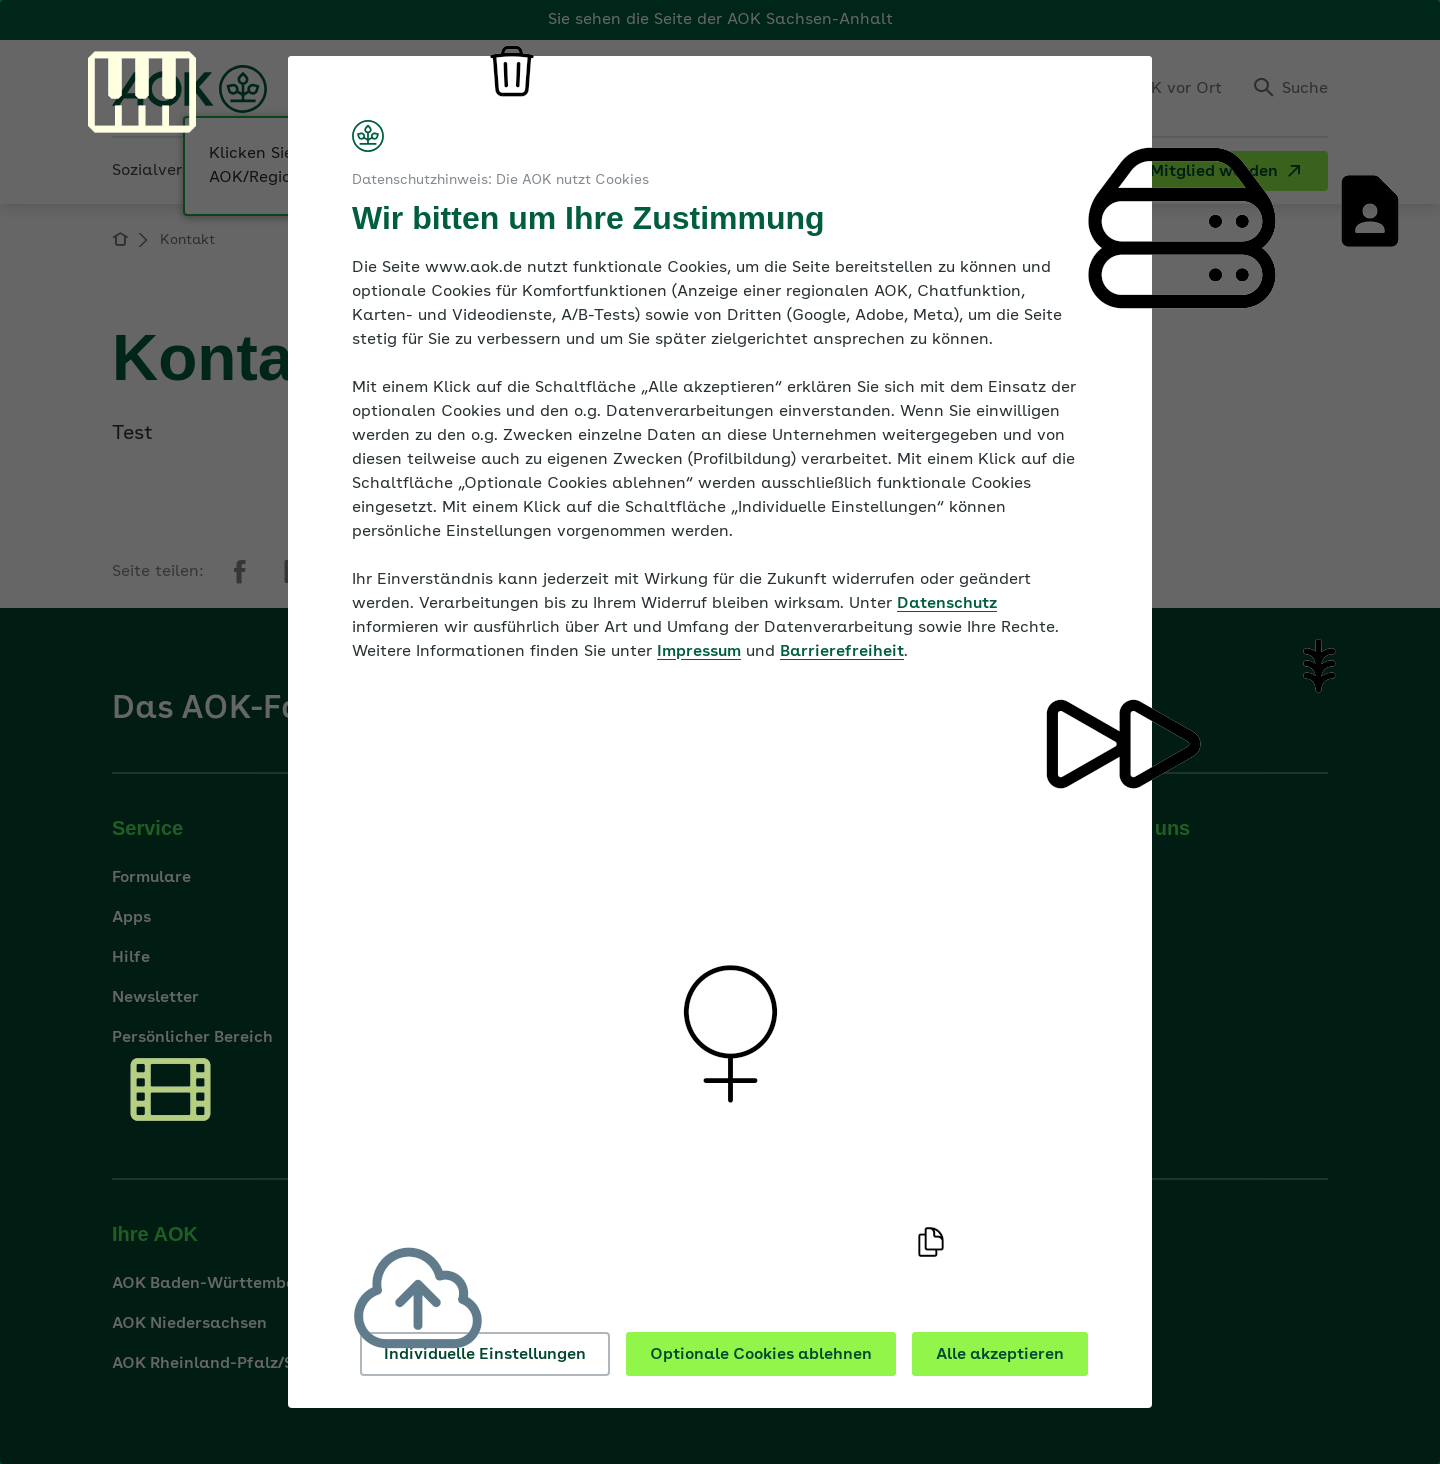 The image size is (1440, 1464). What do you see at coordinates (1182, 228) in the screenshot?
I see `view server infrastructure status` at bounding box center [1182, 228].